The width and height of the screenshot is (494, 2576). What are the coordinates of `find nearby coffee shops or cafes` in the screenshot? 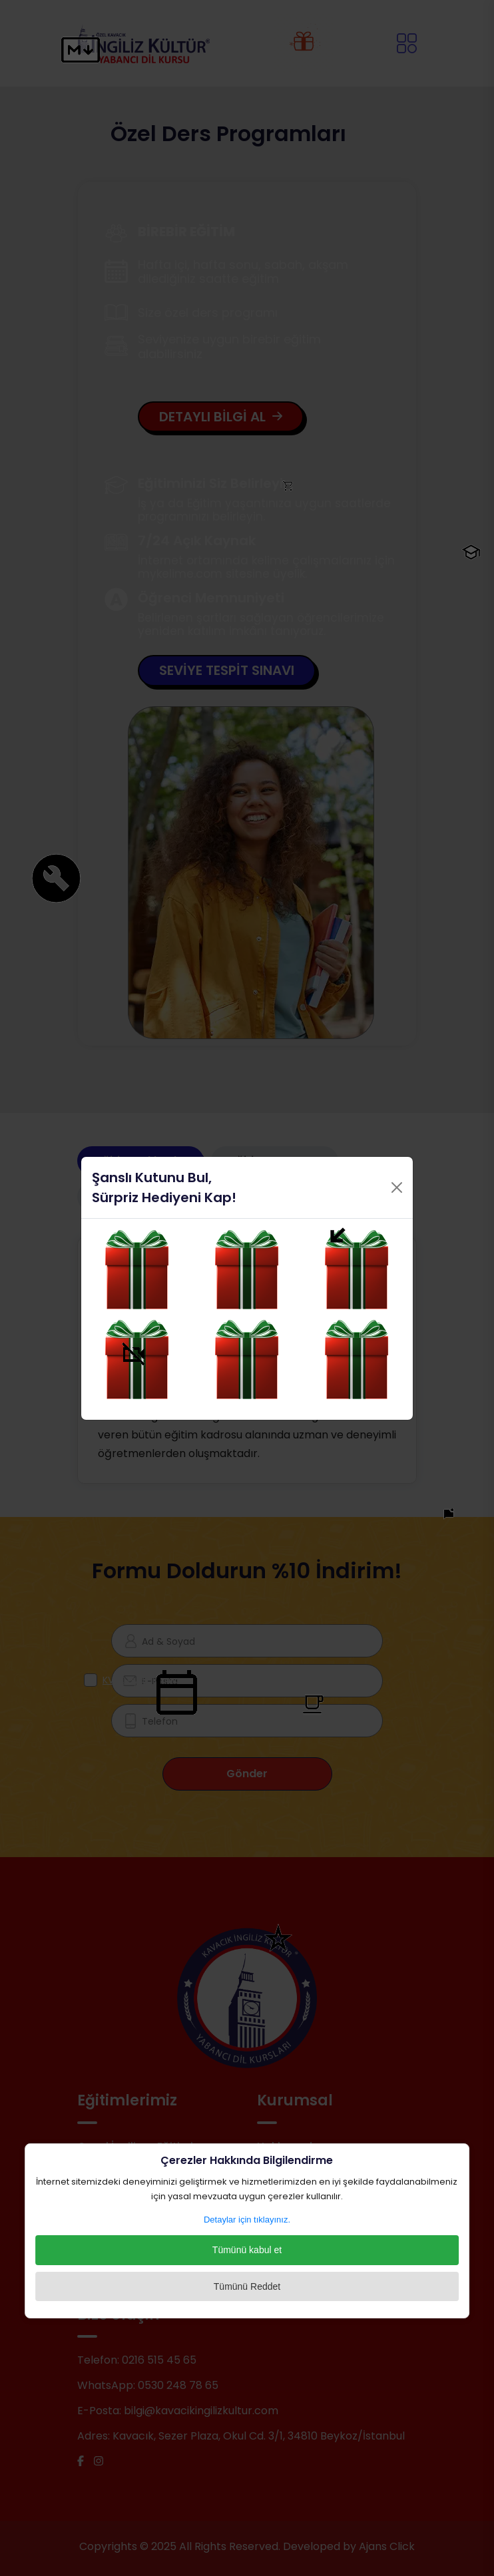 It's located at (313, 1704).